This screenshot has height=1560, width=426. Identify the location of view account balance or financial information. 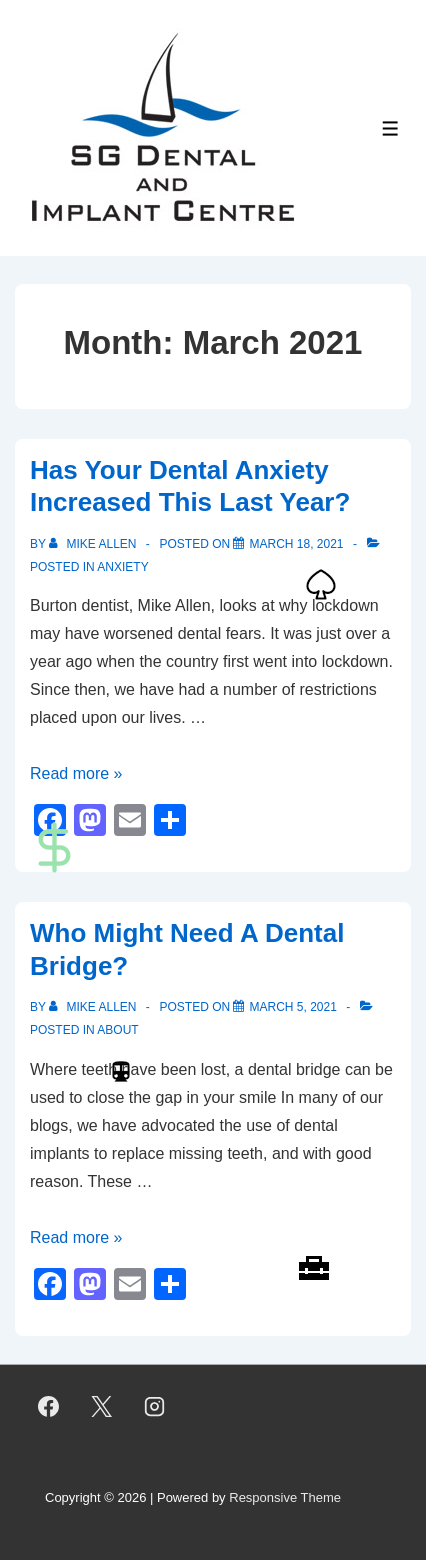
(54, 847).